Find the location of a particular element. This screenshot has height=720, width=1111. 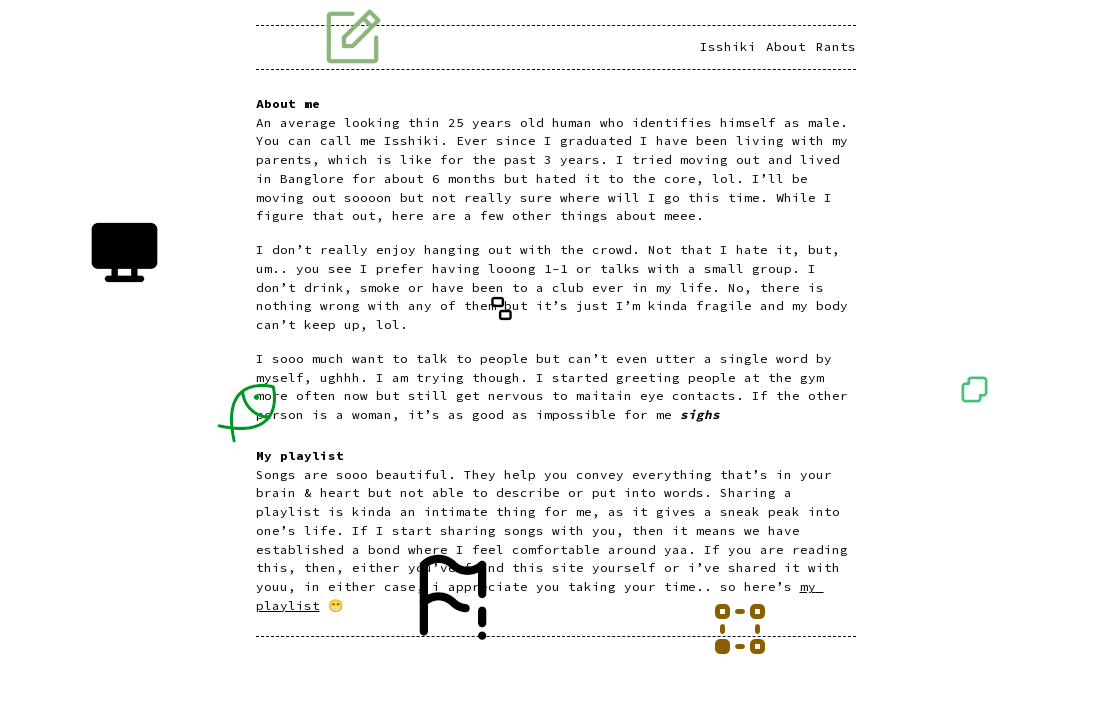

combine or merge selected layers is located at coordinates (974, 389).